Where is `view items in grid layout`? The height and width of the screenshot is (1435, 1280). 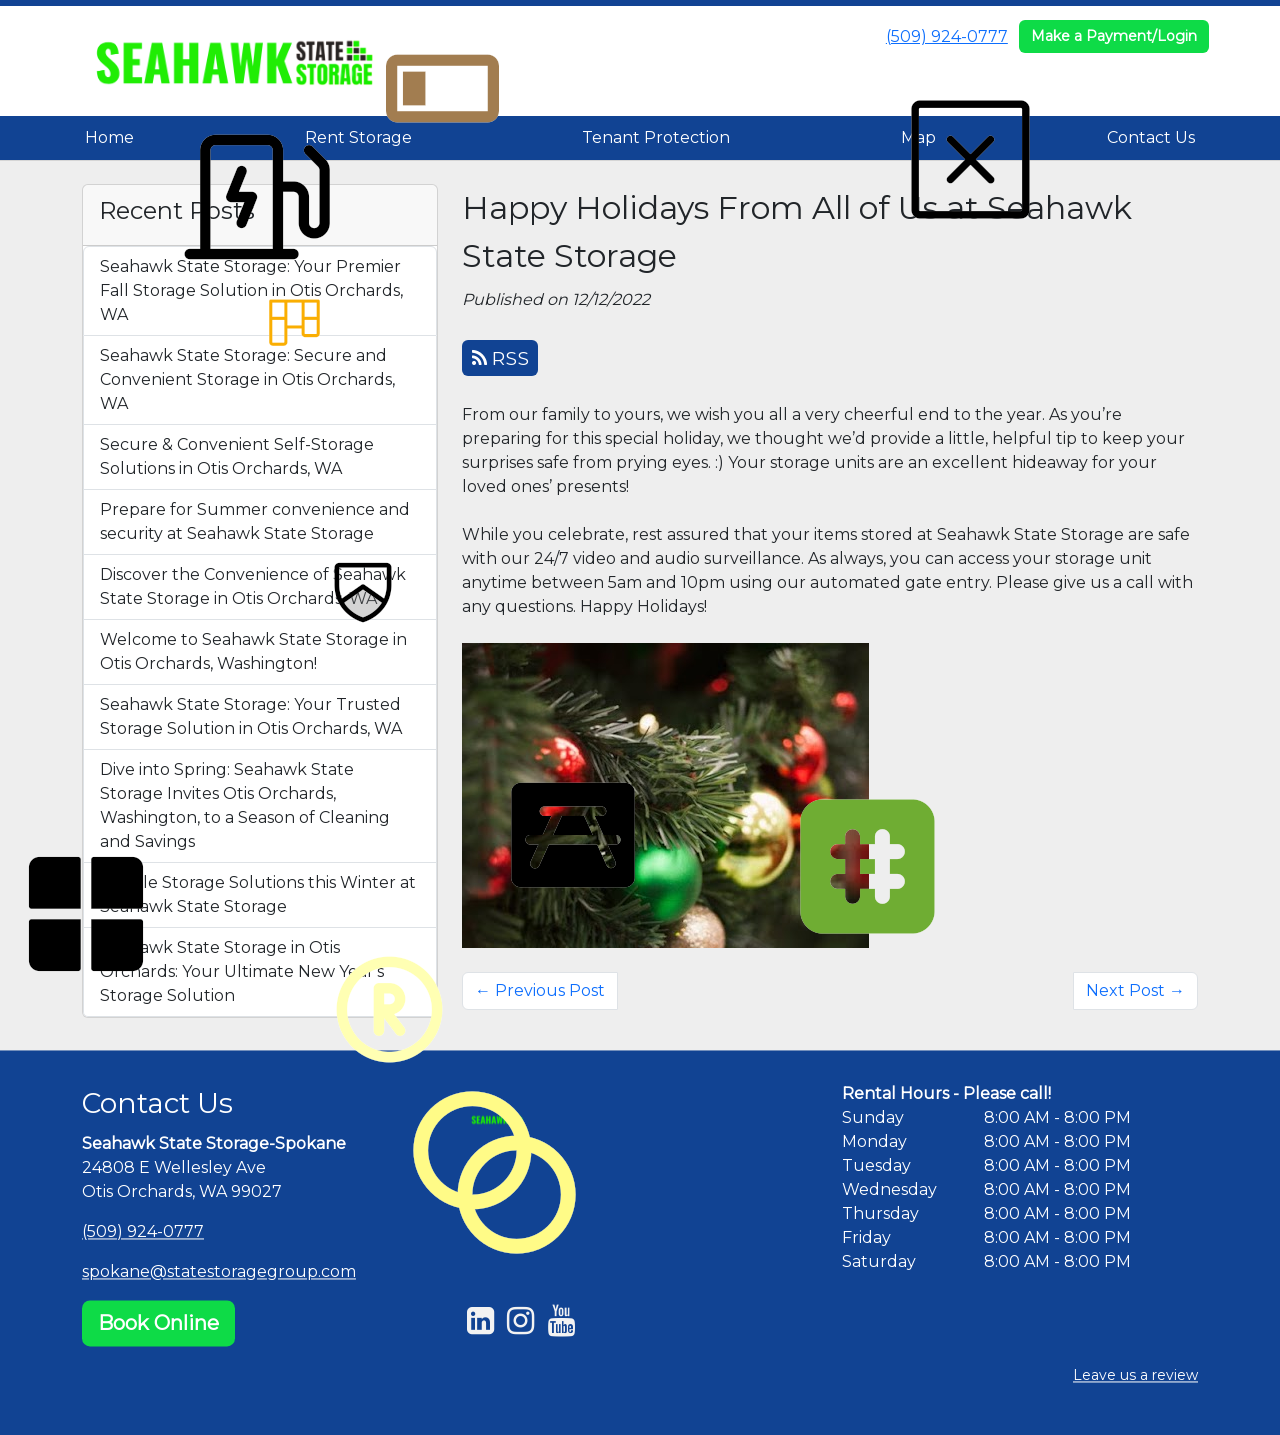 view items in grid layout is located at coordinates (86, 914).